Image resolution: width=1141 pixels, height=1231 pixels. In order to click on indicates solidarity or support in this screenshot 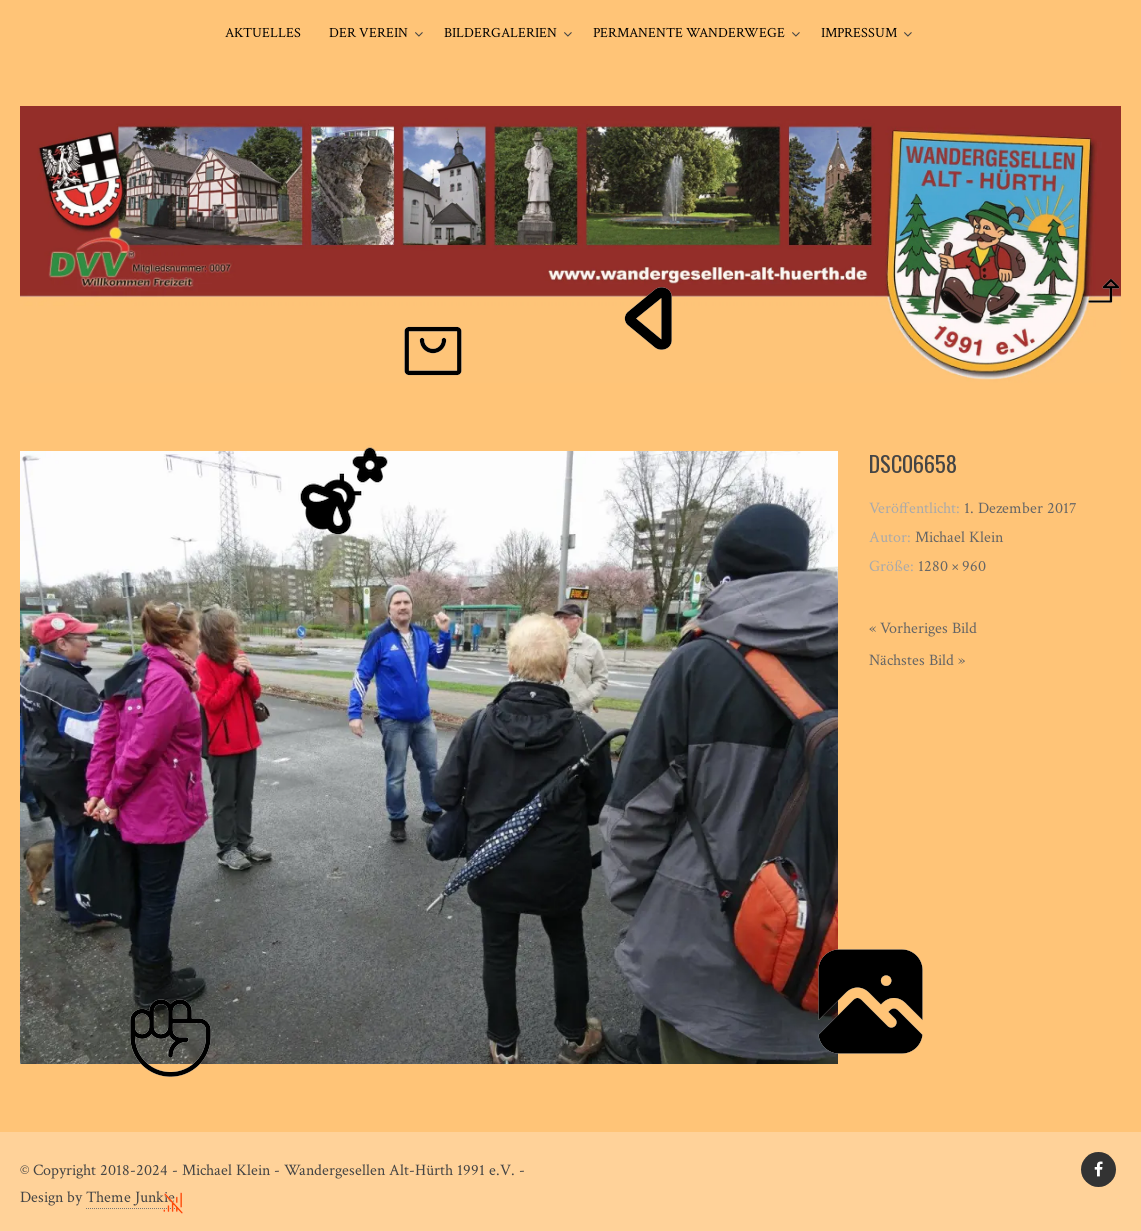, I will do `click(170, 1036)`.